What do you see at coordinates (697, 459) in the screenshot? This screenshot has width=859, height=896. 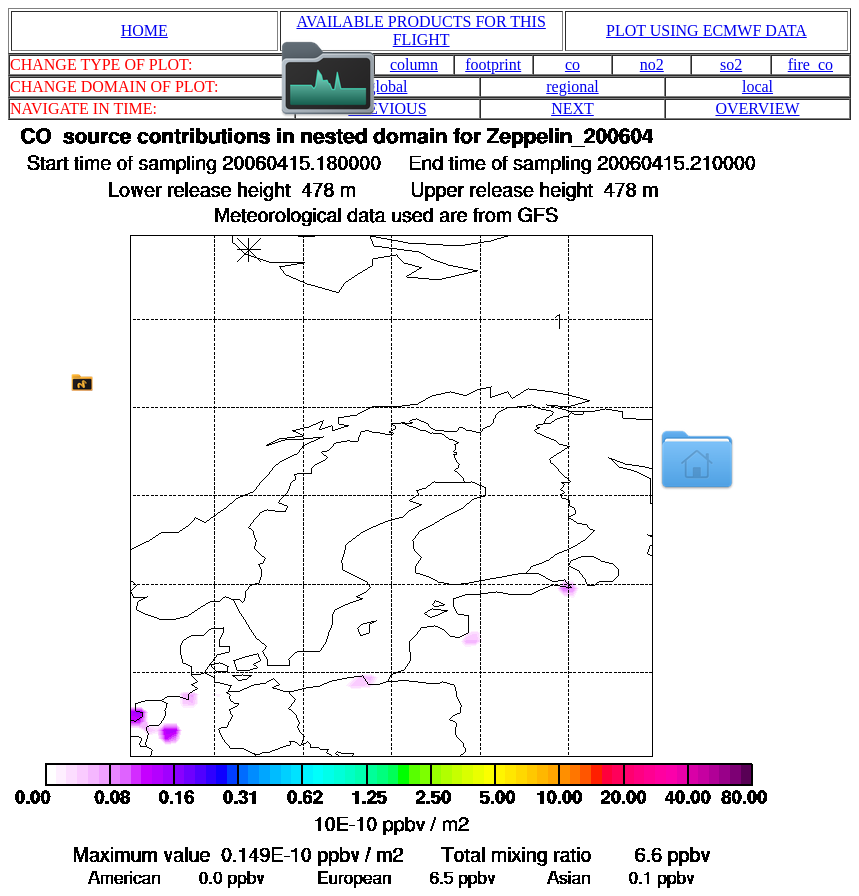 I see `open your home folder` at bounding box center [697, 459].